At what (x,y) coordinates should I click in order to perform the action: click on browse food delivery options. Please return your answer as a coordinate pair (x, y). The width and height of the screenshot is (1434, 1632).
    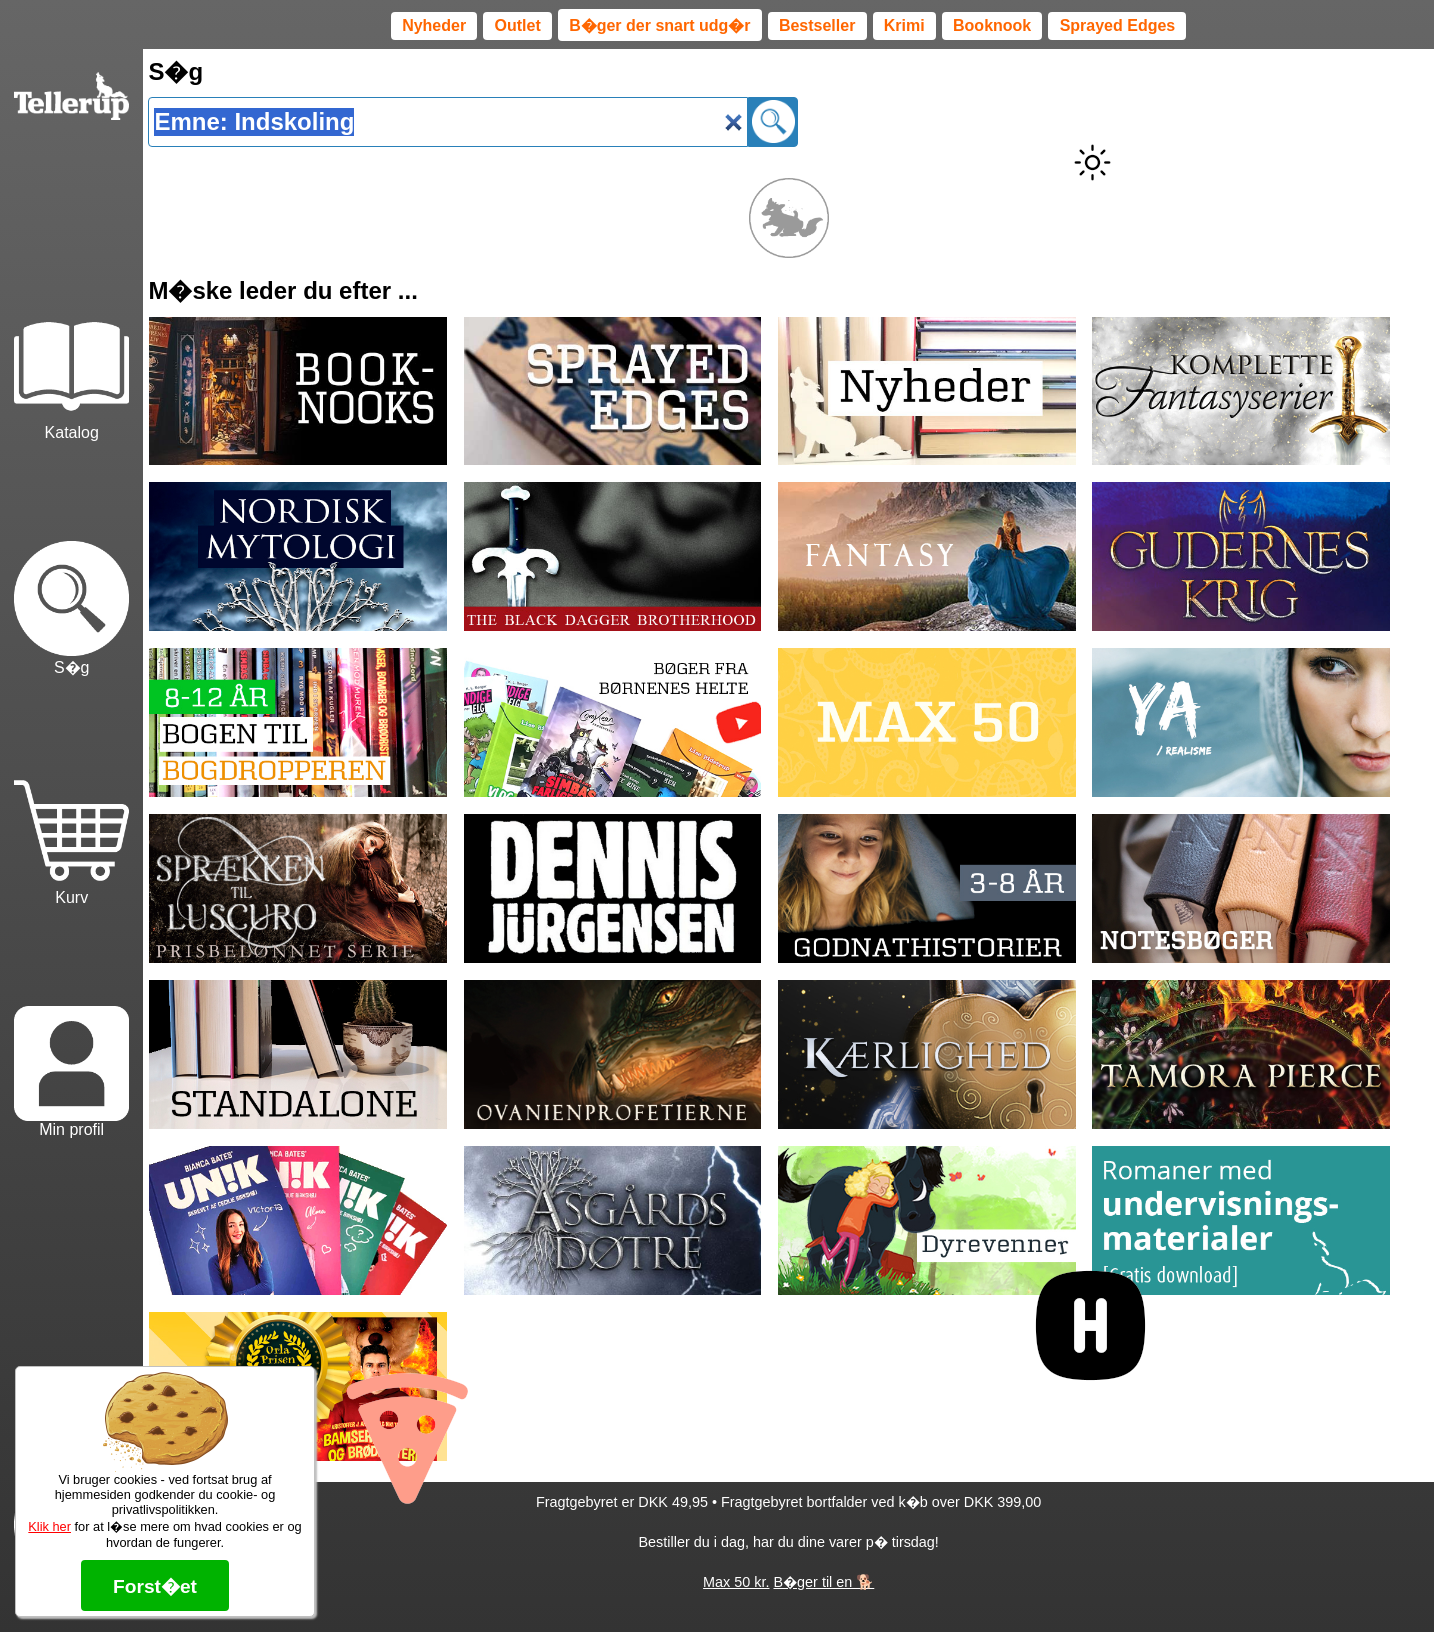
    Looking at the image, I should click on (407, 1438).